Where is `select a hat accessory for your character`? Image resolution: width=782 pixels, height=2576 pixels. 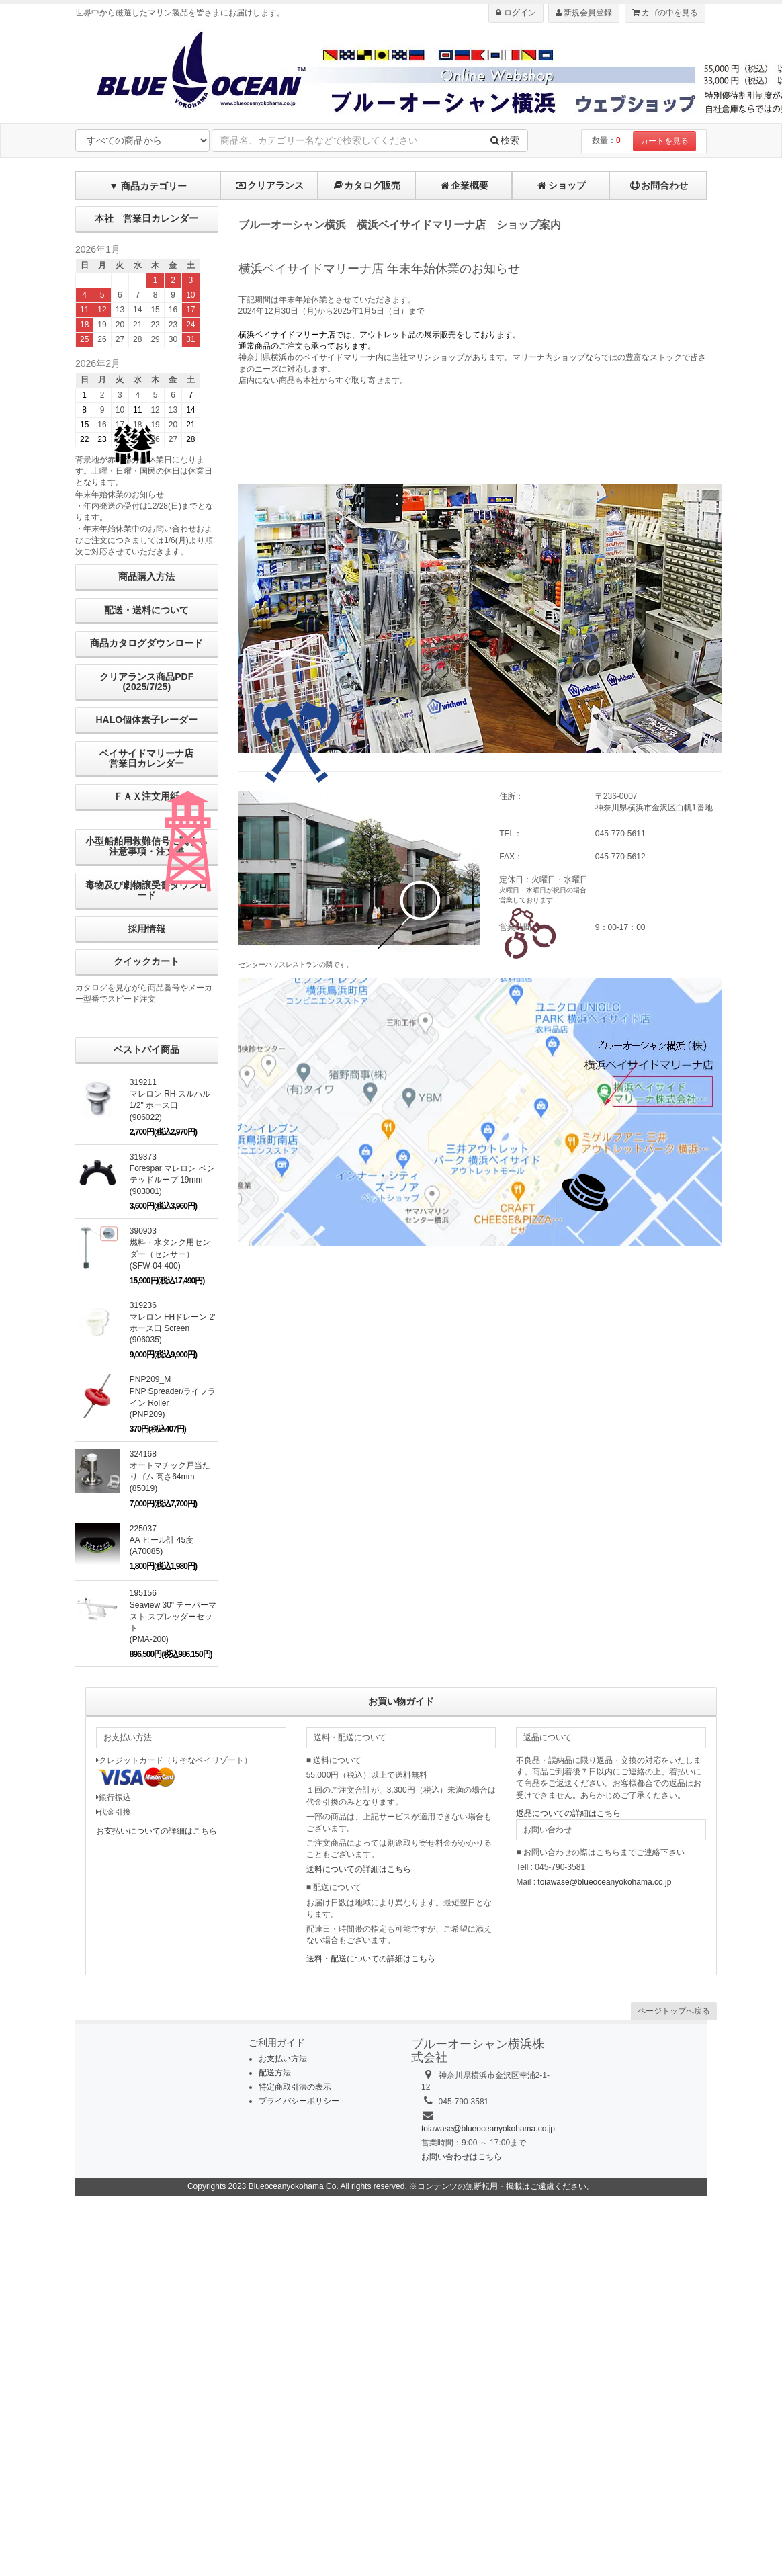 select a hat accessory for your character is located at coordinates (585, 1193).